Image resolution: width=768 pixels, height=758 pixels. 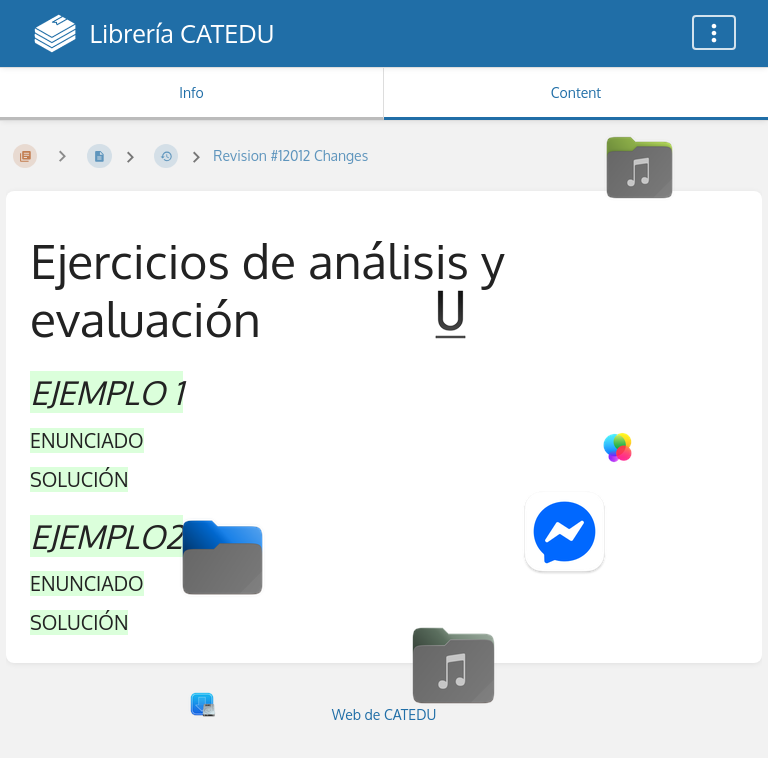 What do you see at coordinates (617, 447) in the screenshot?
I see `access game center account settings` at bounding box center [617, 447].